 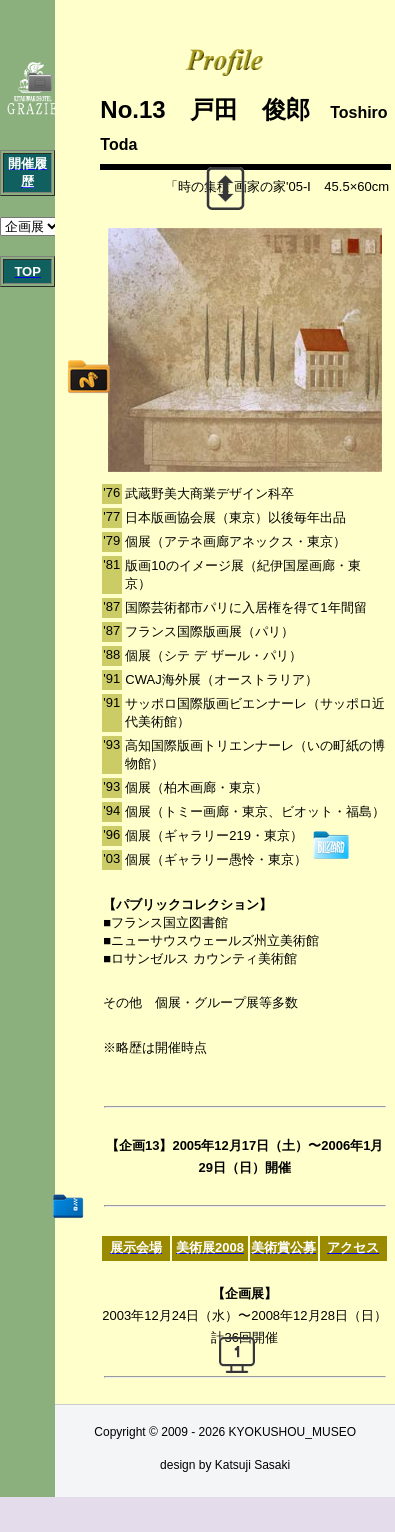 I want to click on open the Modo 3D modeling application folder, so click(x=88, y=377).